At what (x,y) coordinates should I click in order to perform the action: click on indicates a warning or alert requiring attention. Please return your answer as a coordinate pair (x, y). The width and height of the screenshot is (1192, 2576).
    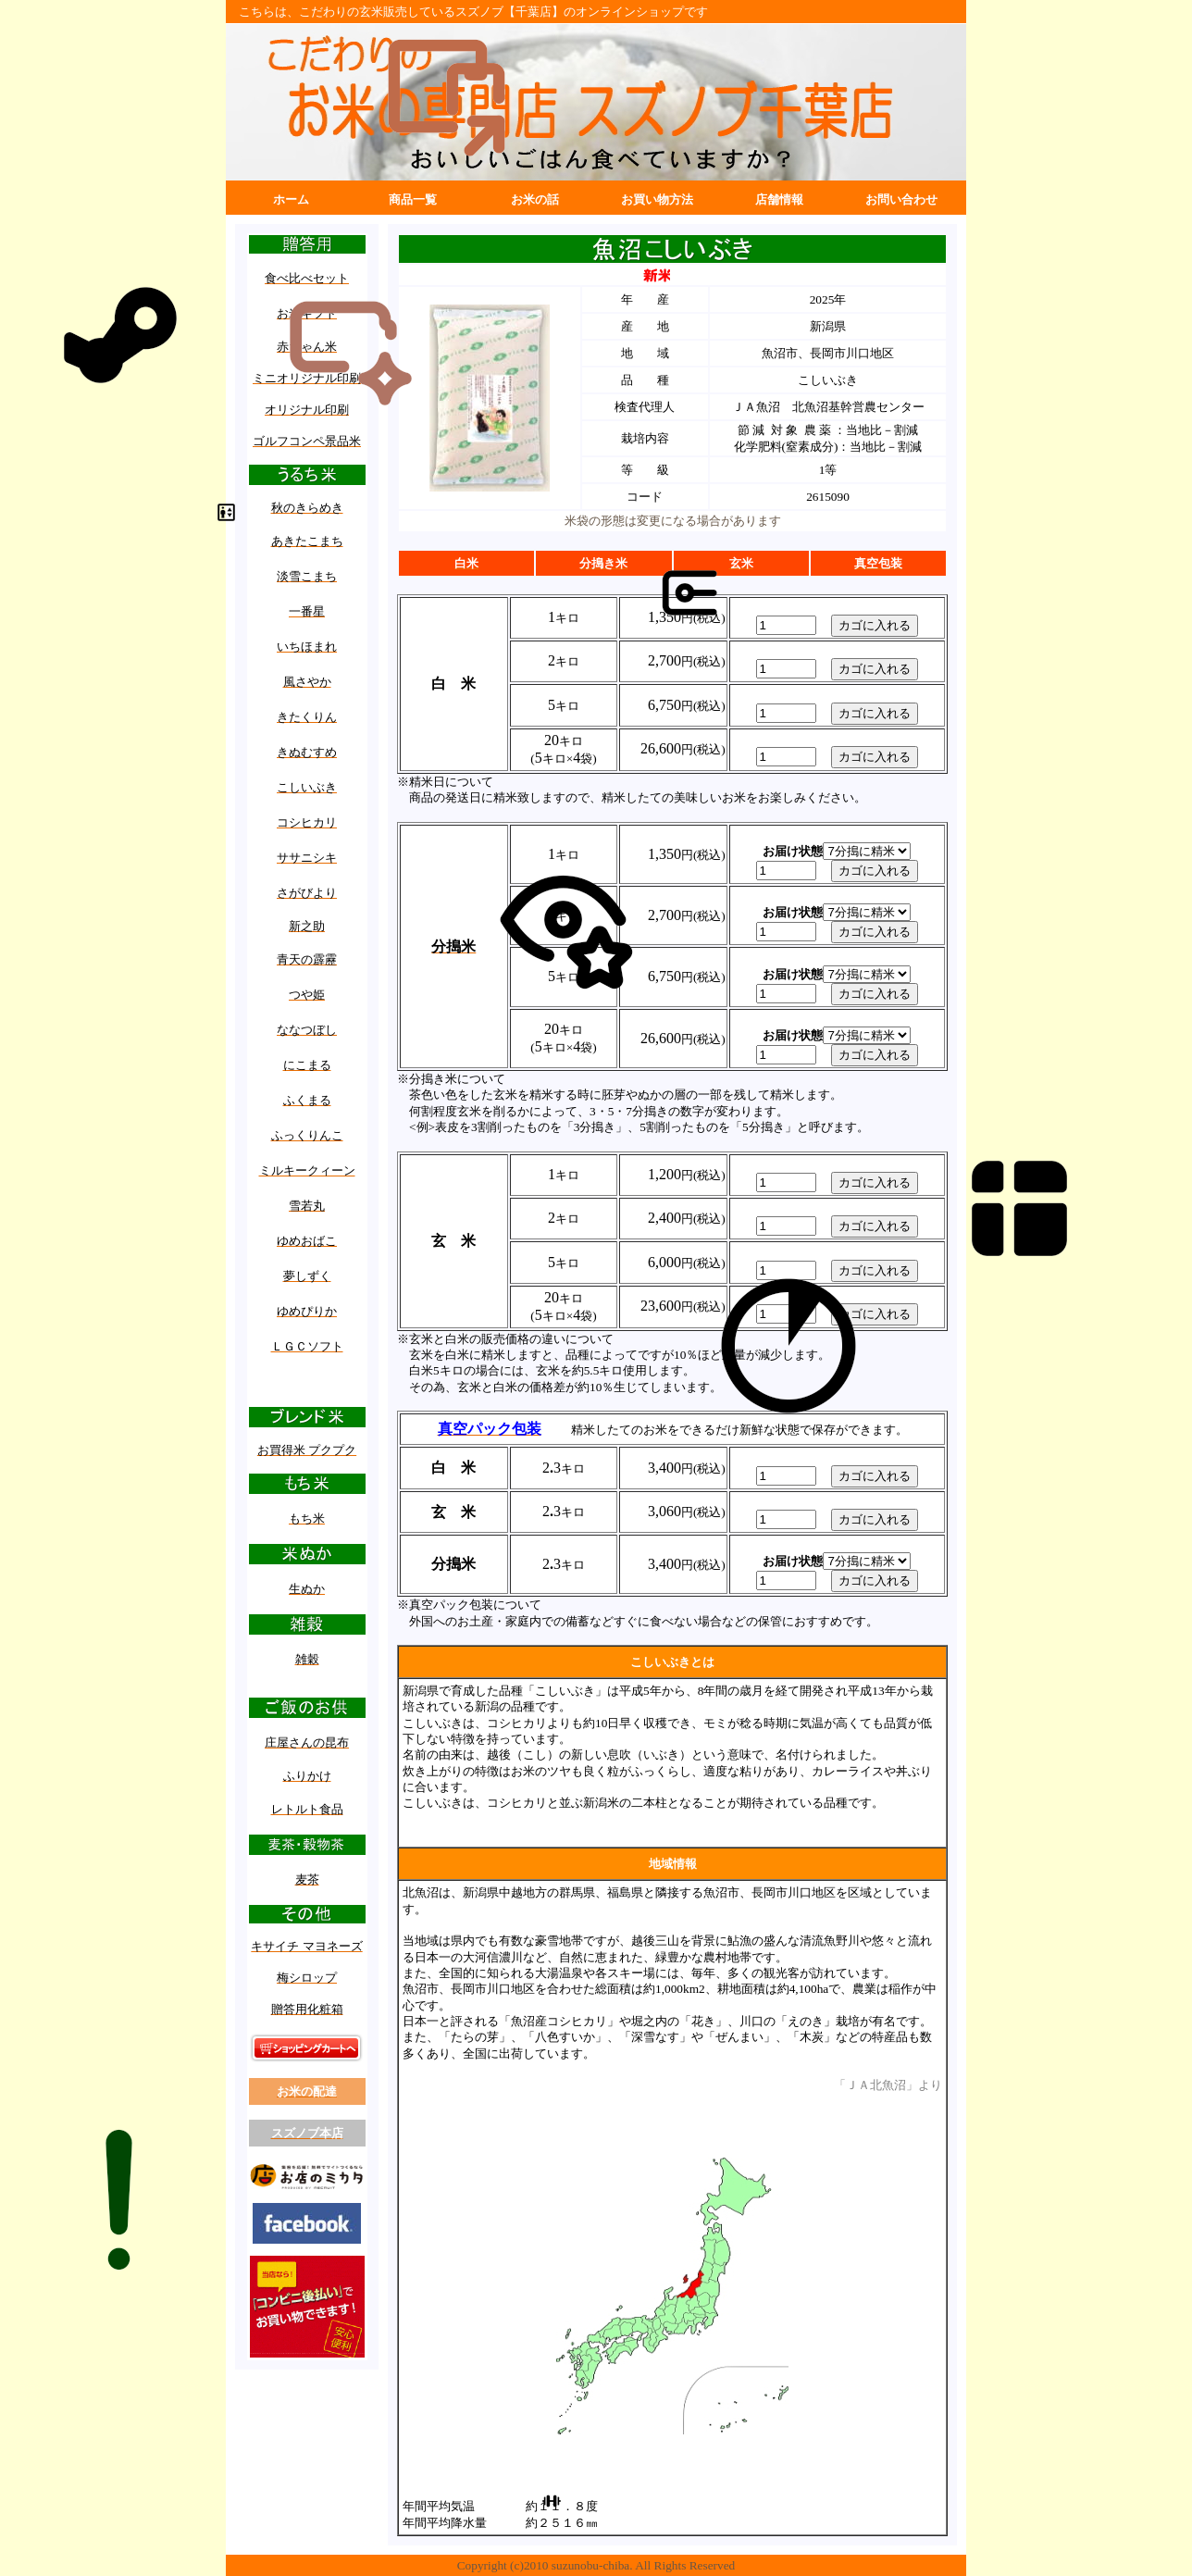
    Looking at the image, I should click on (118, 2199).